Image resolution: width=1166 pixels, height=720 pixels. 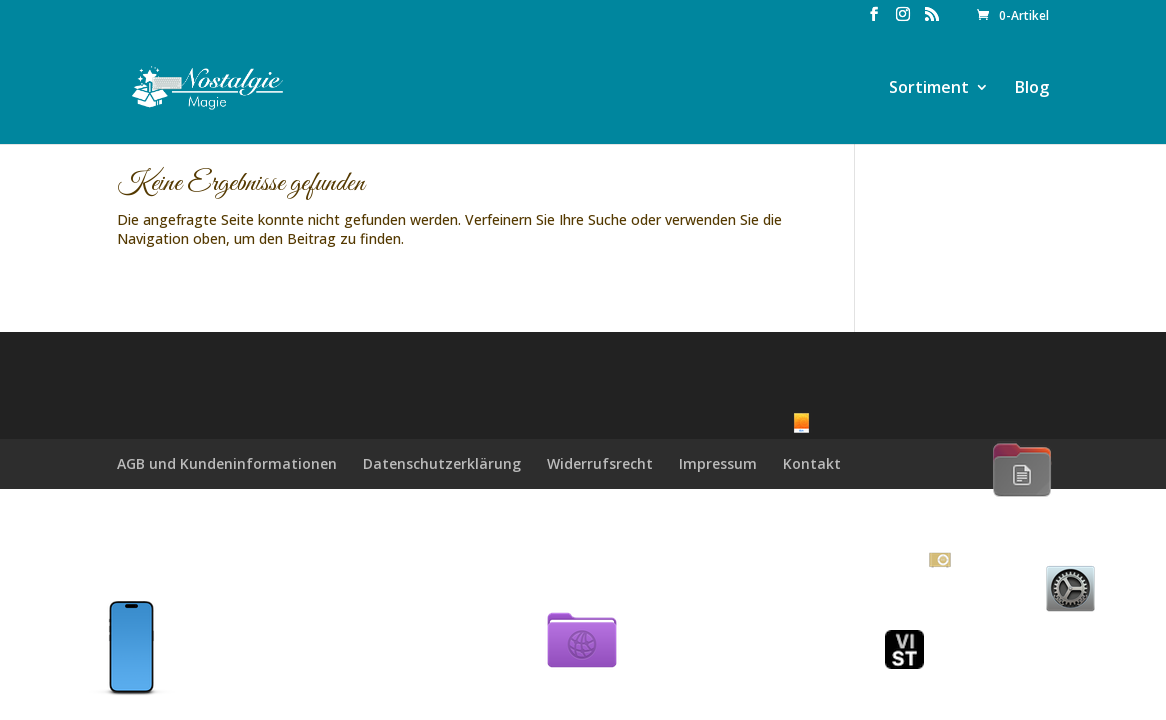 I want to click on folder containing html or web development files, so click(x=582, y=640).